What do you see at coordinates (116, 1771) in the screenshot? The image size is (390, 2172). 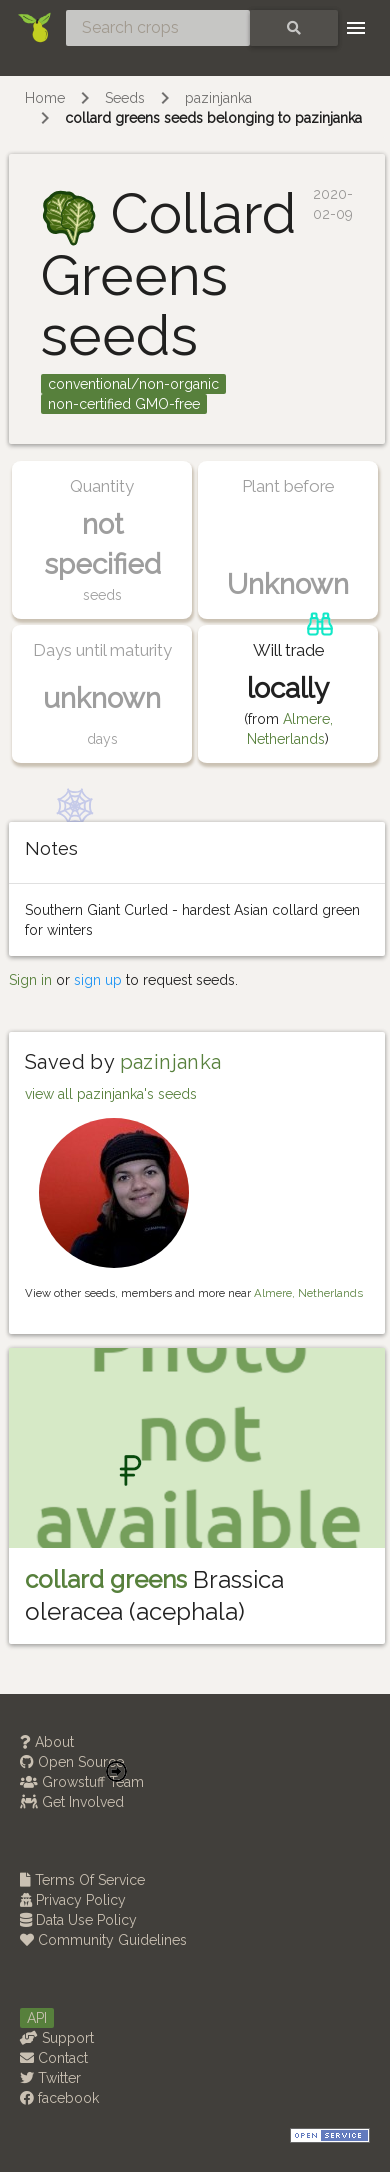 I see `navigate to the next item or screen` at bounding box center [116, 1771].